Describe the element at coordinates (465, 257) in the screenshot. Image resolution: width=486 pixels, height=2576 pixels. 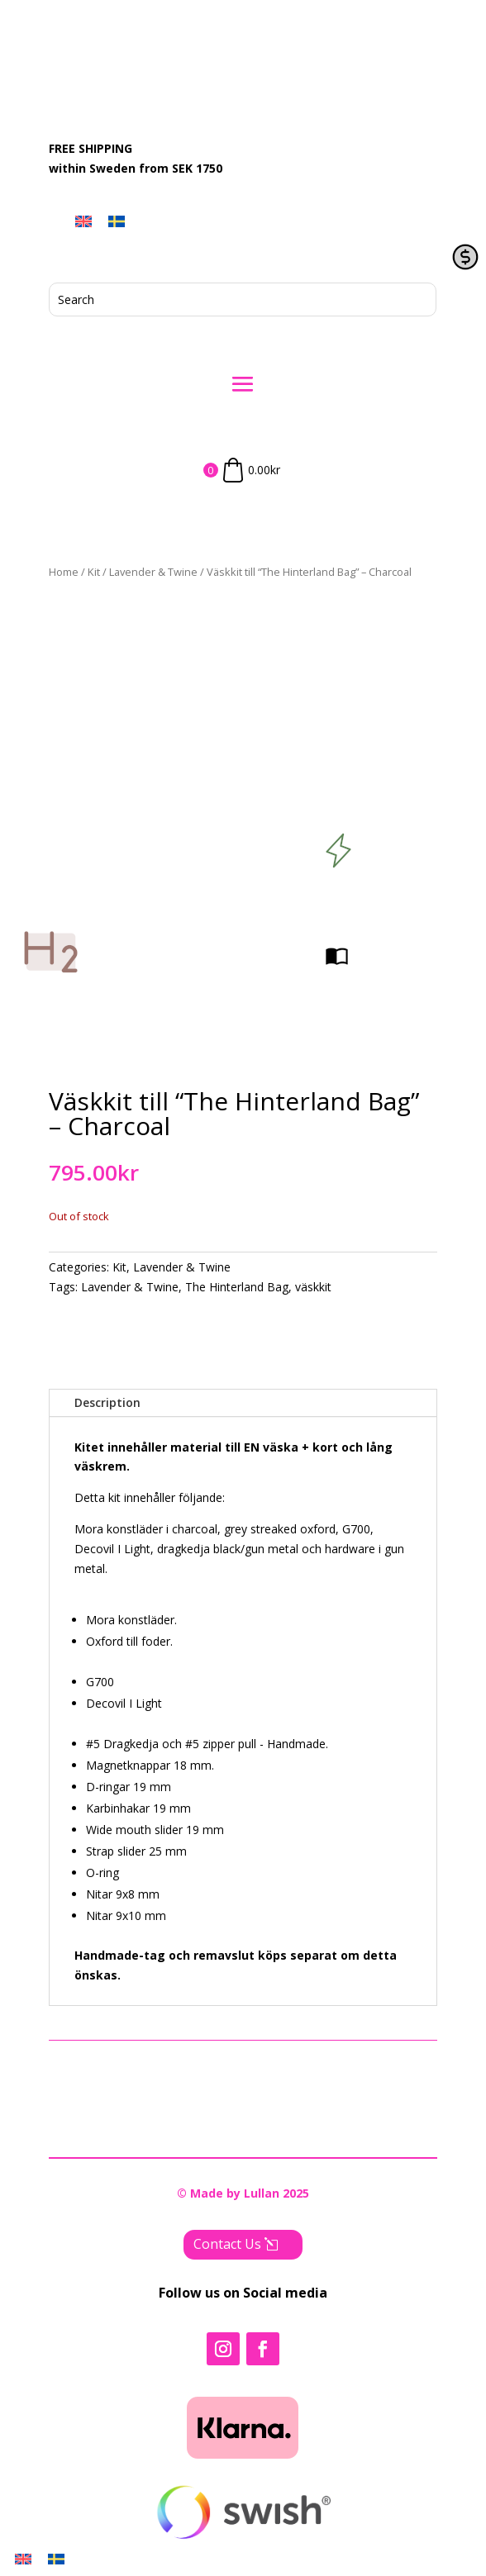
I see `view account balance or financial summary` at that location.